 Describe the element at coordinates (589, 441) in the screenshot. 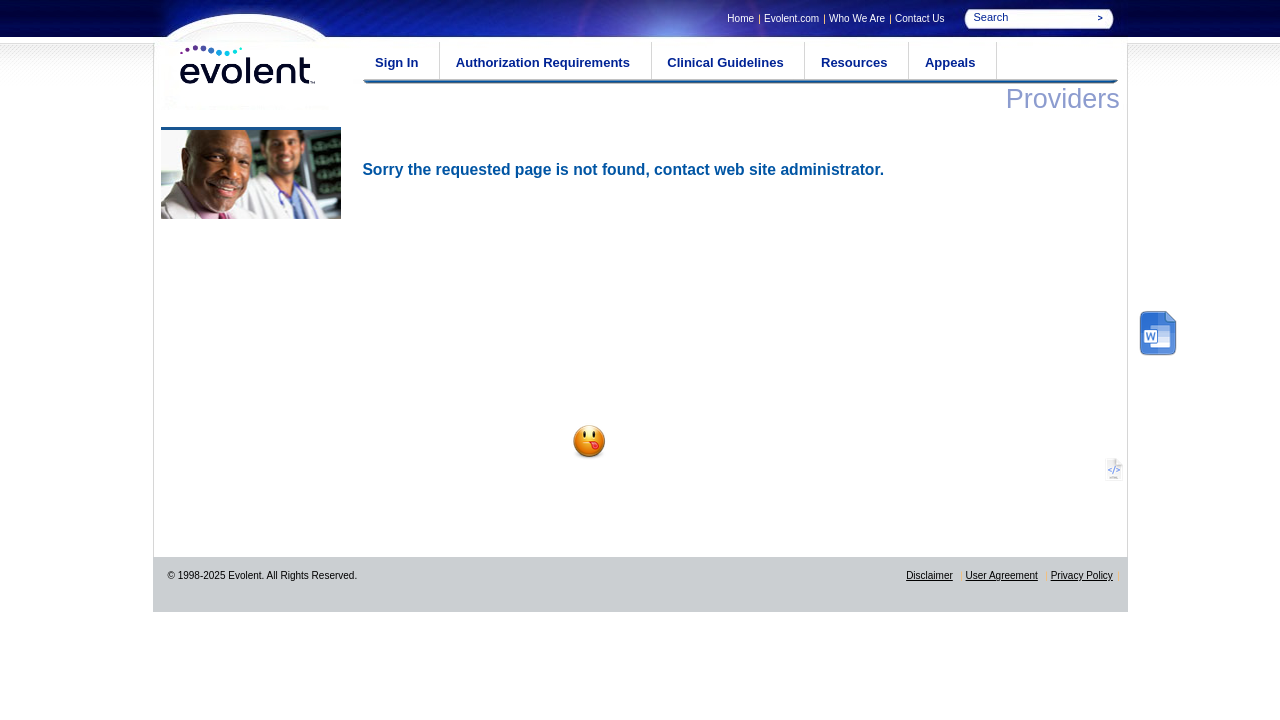

I see `indicates a playful or teasing tone in messaging` at that location.